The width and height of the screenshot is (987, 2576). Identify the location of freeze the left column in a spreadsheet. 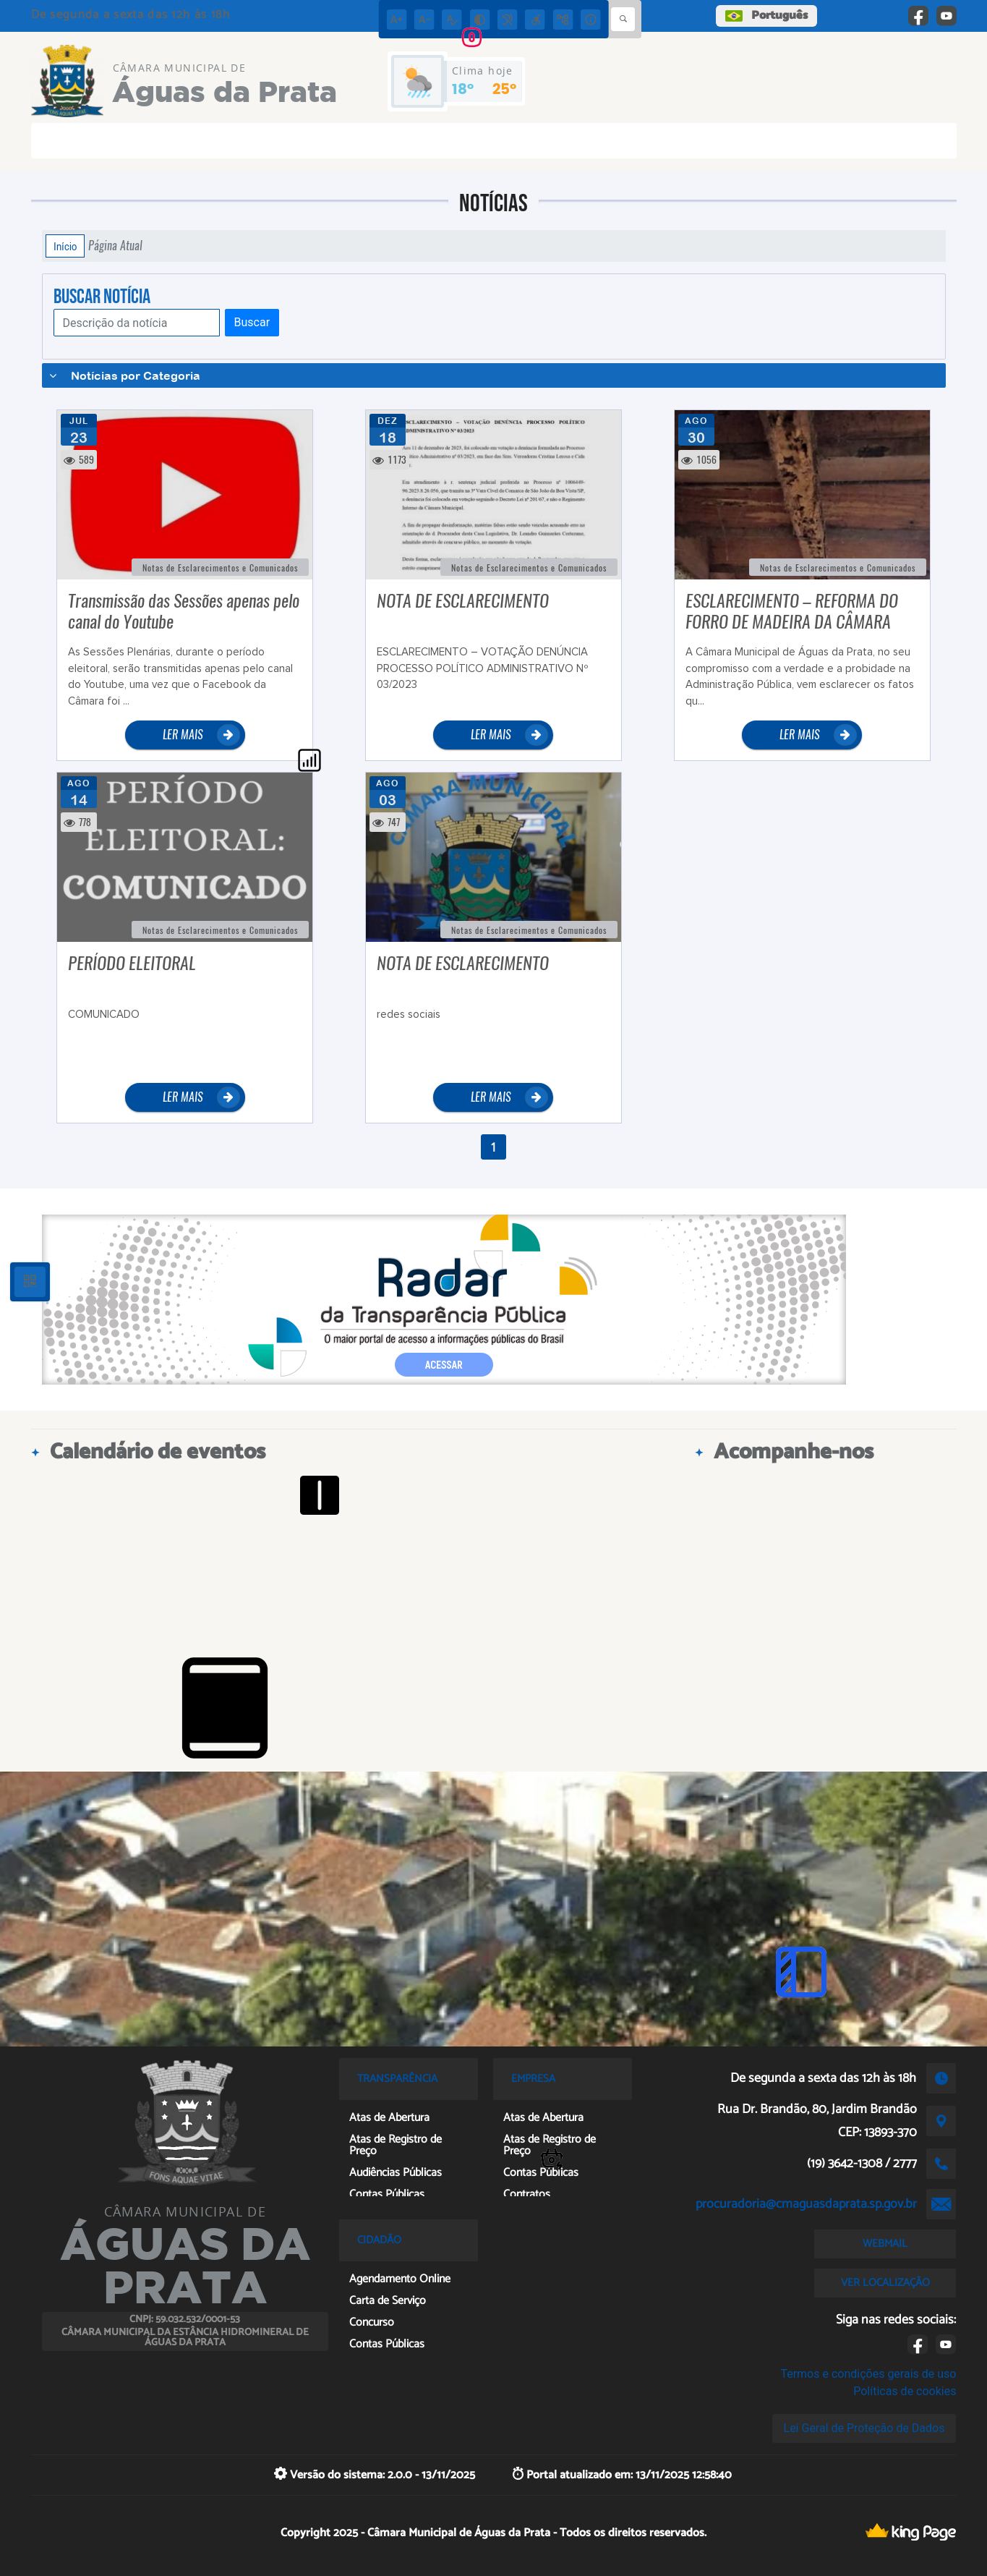
(801, 1972).